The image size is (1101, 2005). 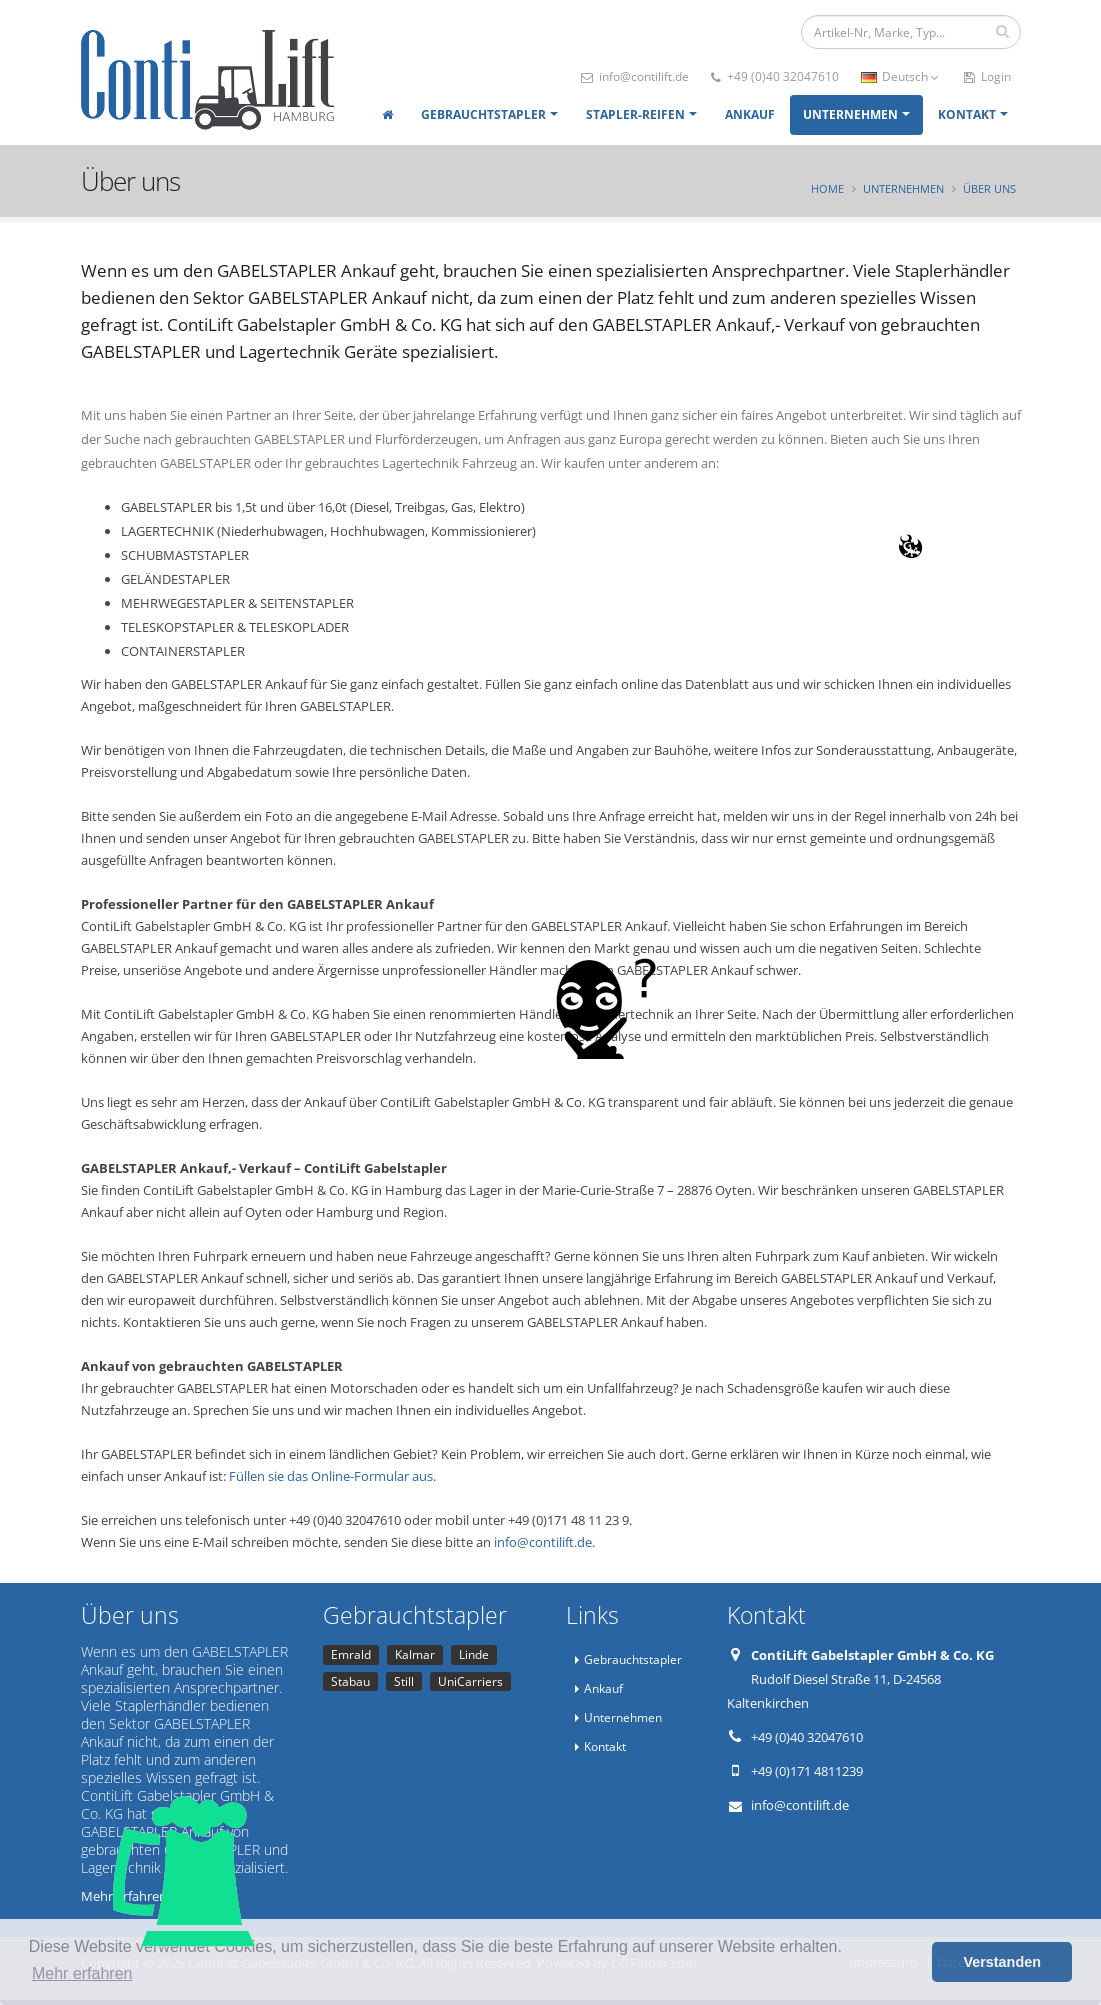 What do you see at coordinates (185, 1871) in the screenshot?
I see `access a tavern or pub location in-game` at bounding box center [185, 1871].